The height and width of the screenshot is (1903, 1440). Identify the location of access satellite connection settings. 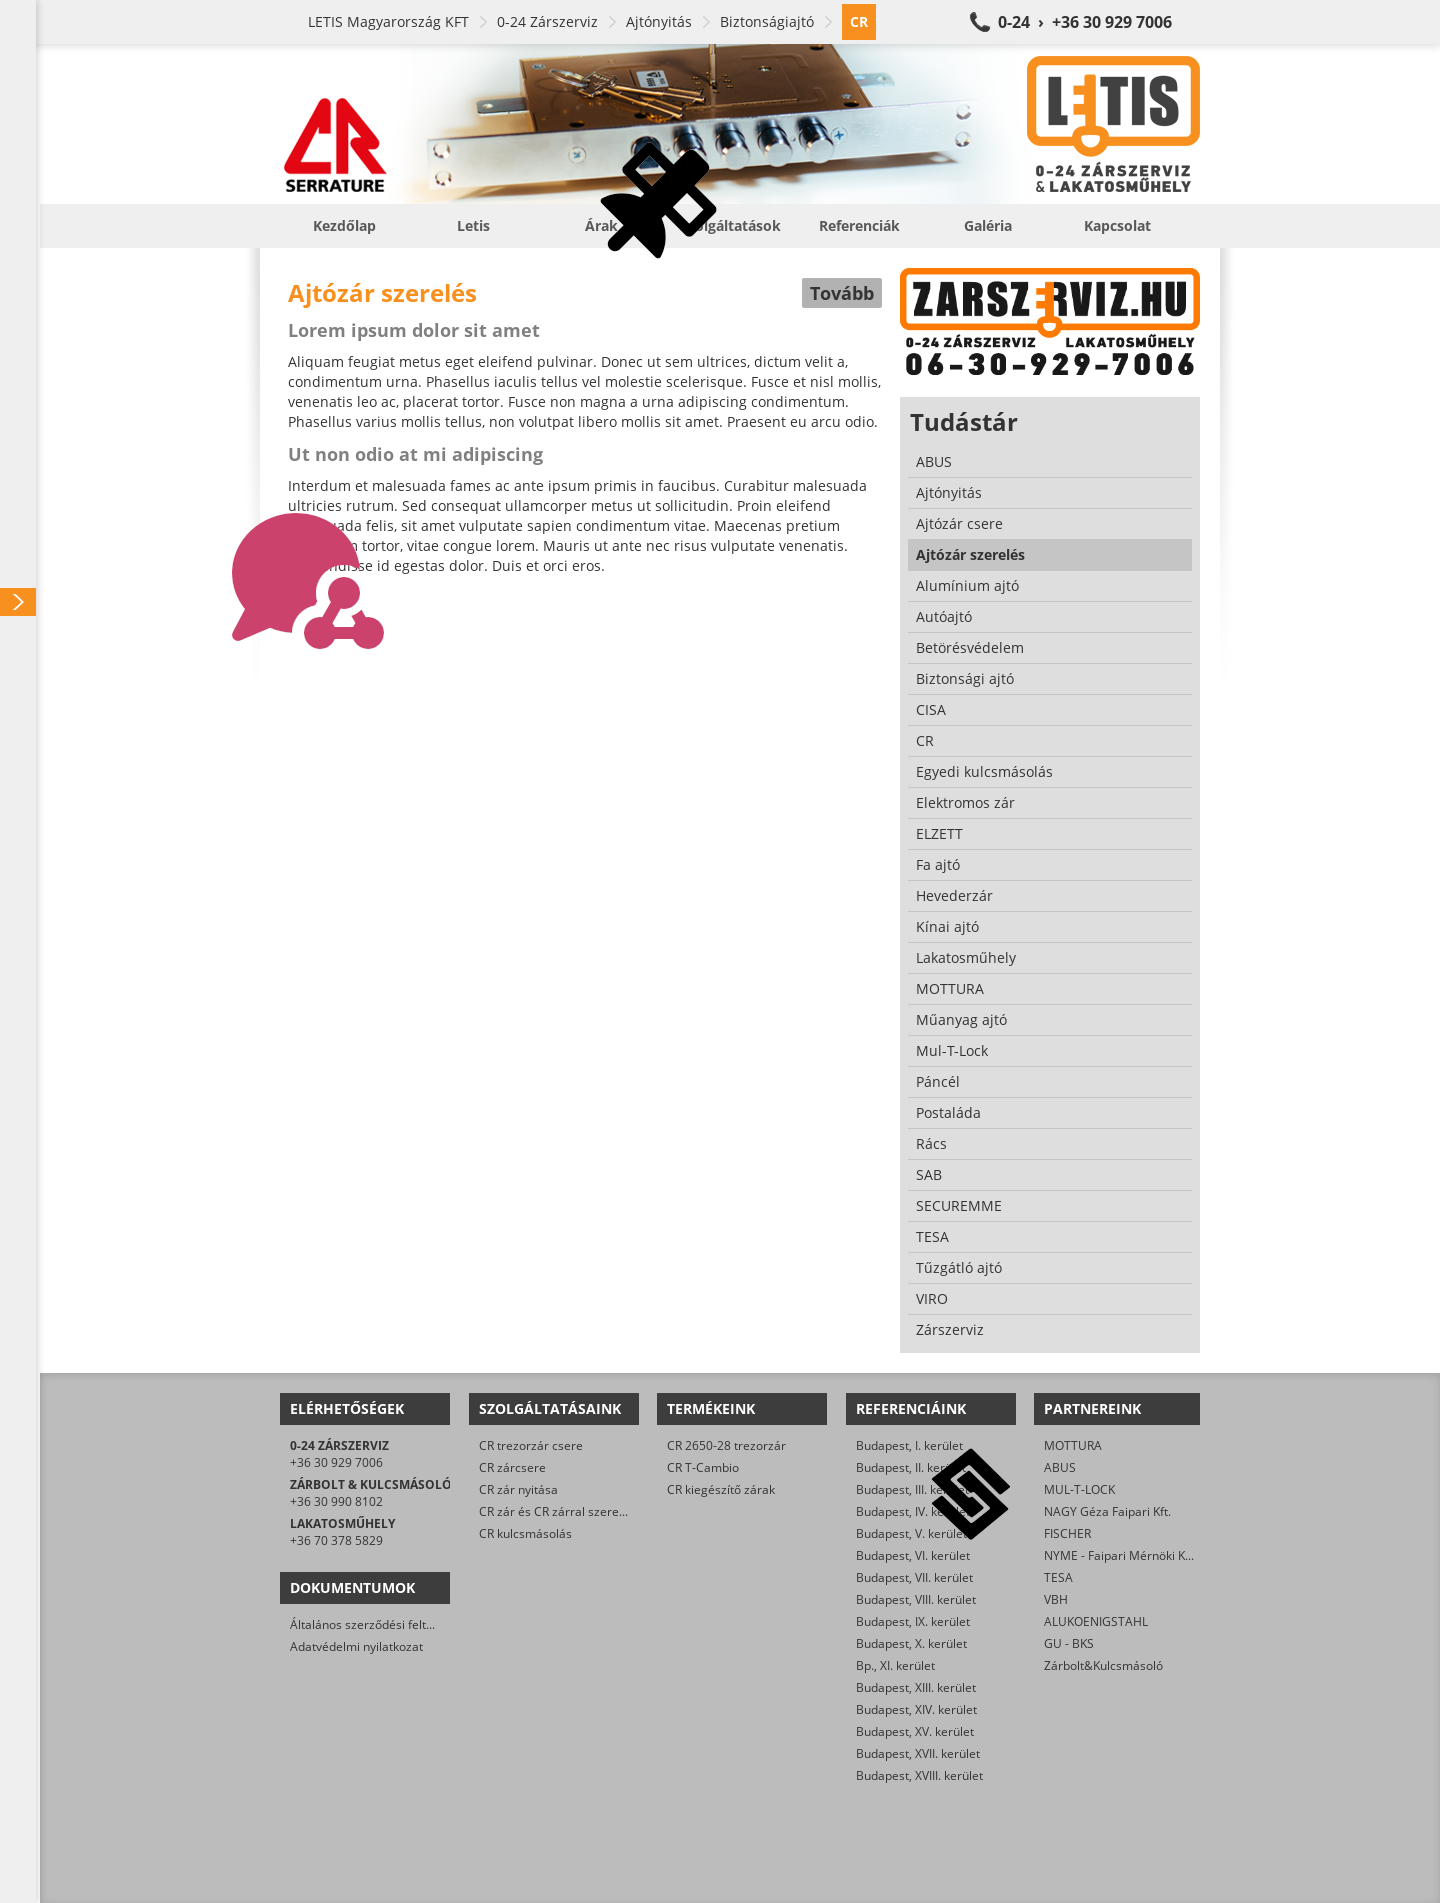
(658, 200).